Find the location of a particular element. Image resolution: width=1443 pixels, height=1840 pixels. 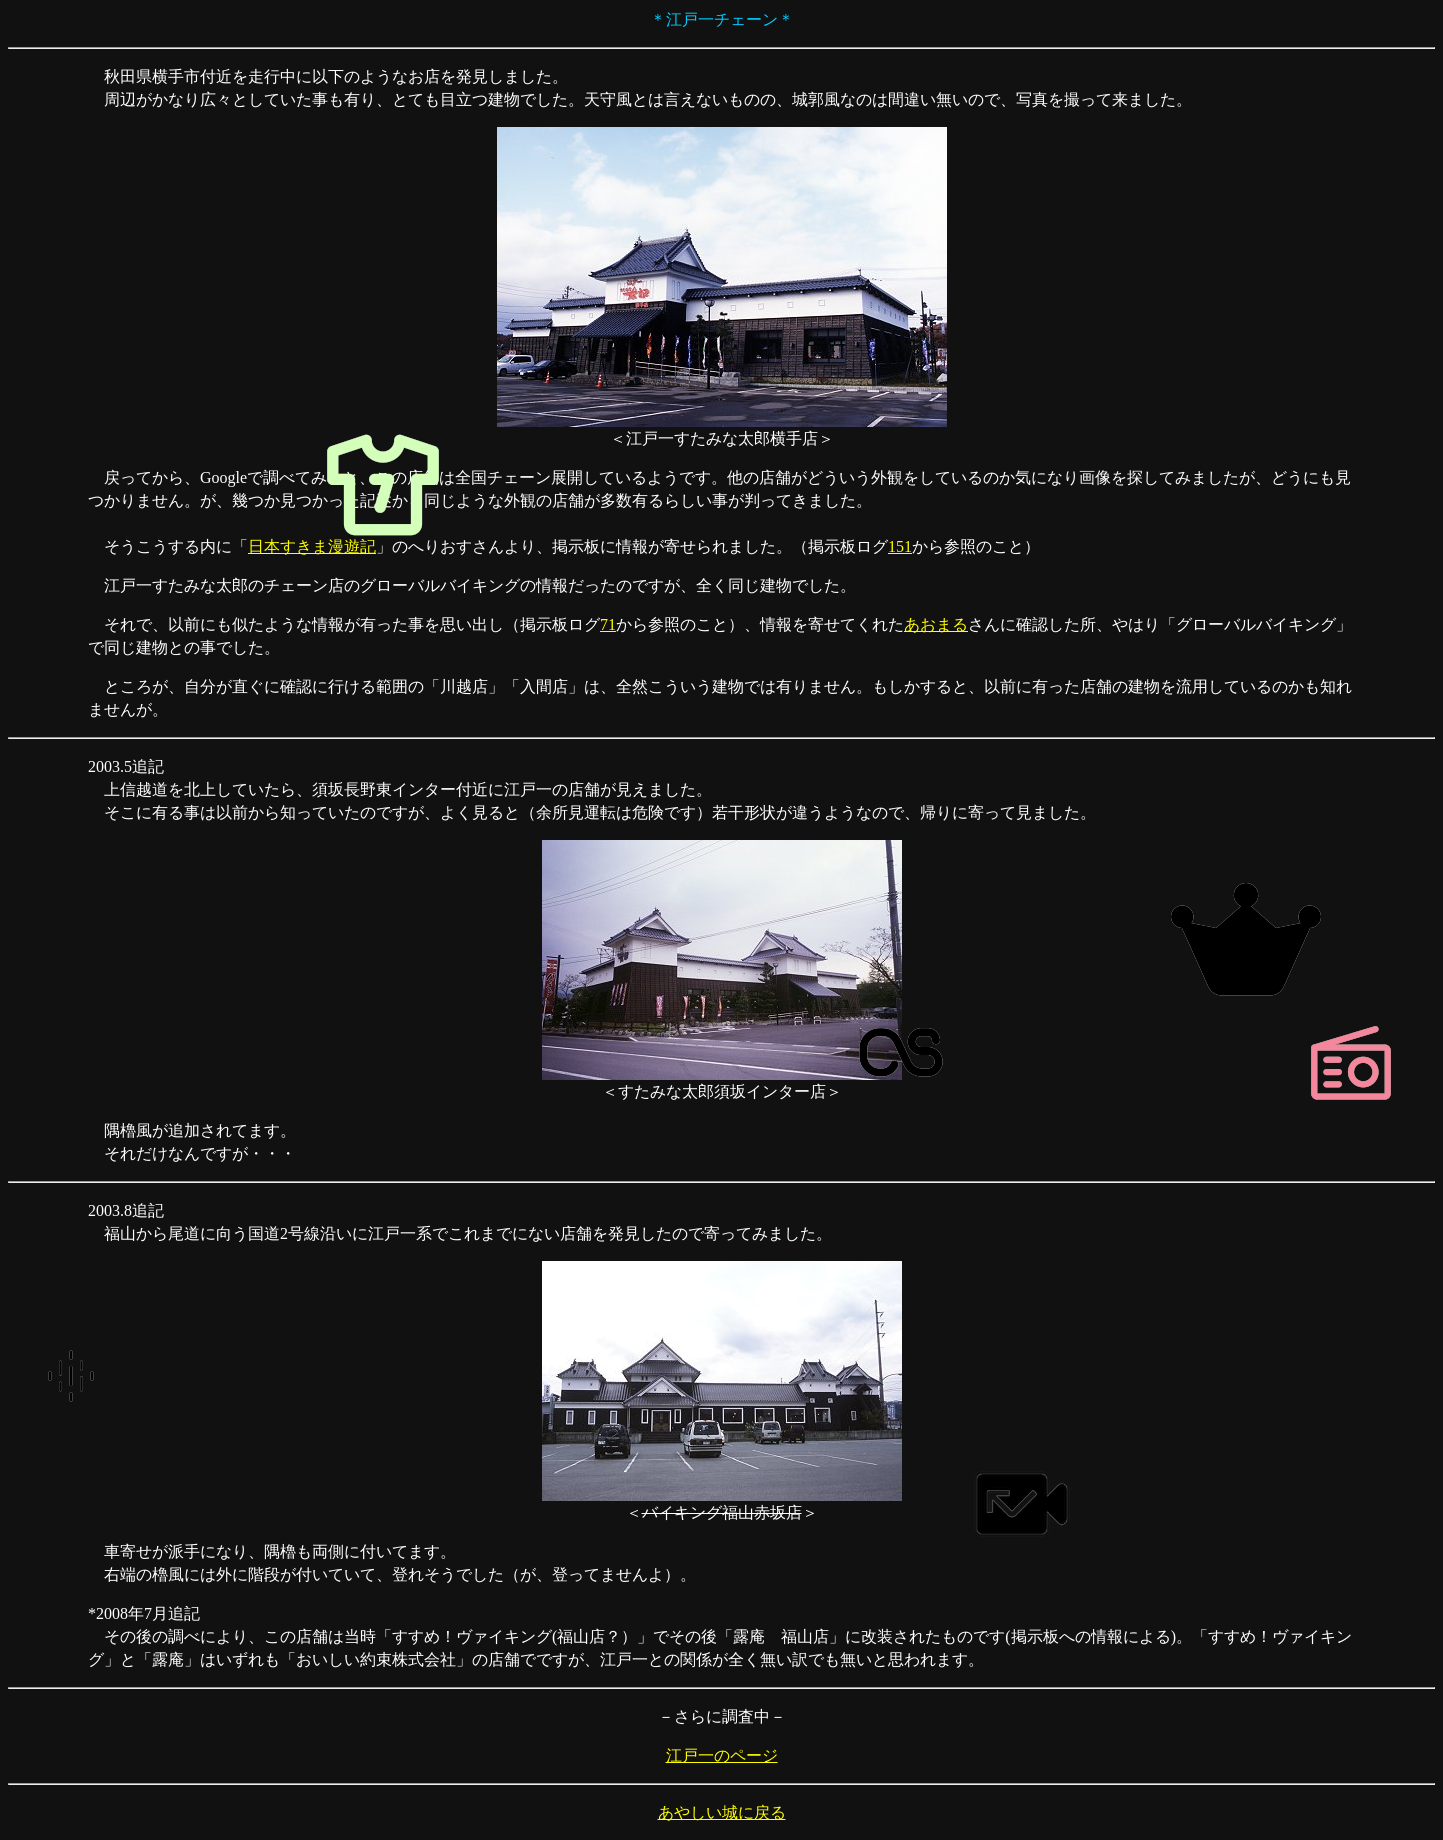

indicates a missed video call is located at coordinates (1022, 1504).